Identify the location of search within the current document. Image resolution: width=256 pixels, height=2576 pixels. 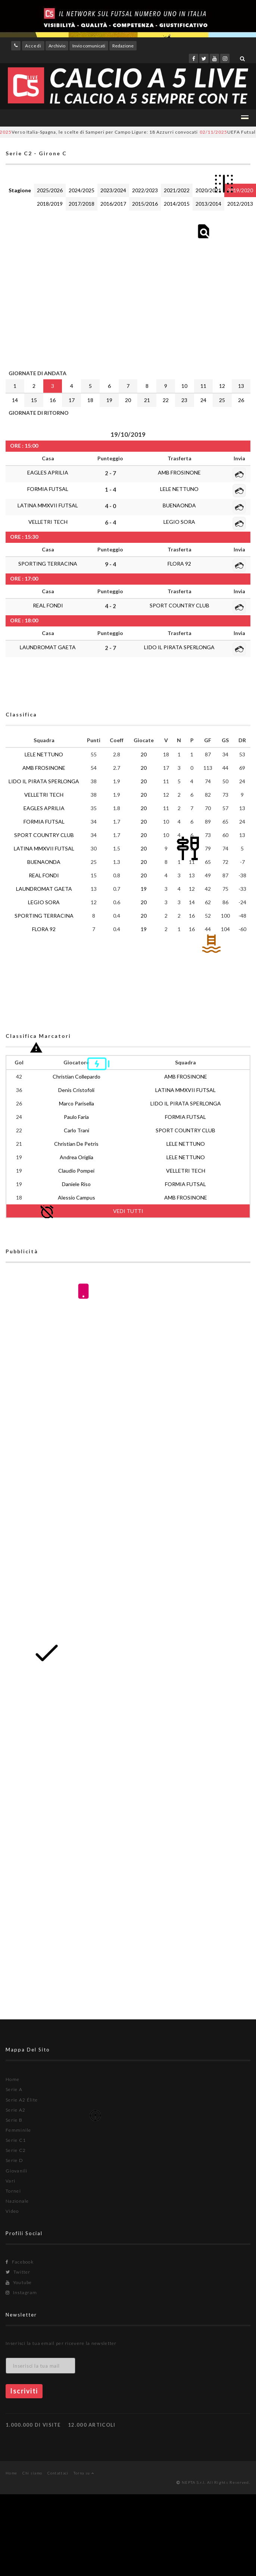
(203, 231).